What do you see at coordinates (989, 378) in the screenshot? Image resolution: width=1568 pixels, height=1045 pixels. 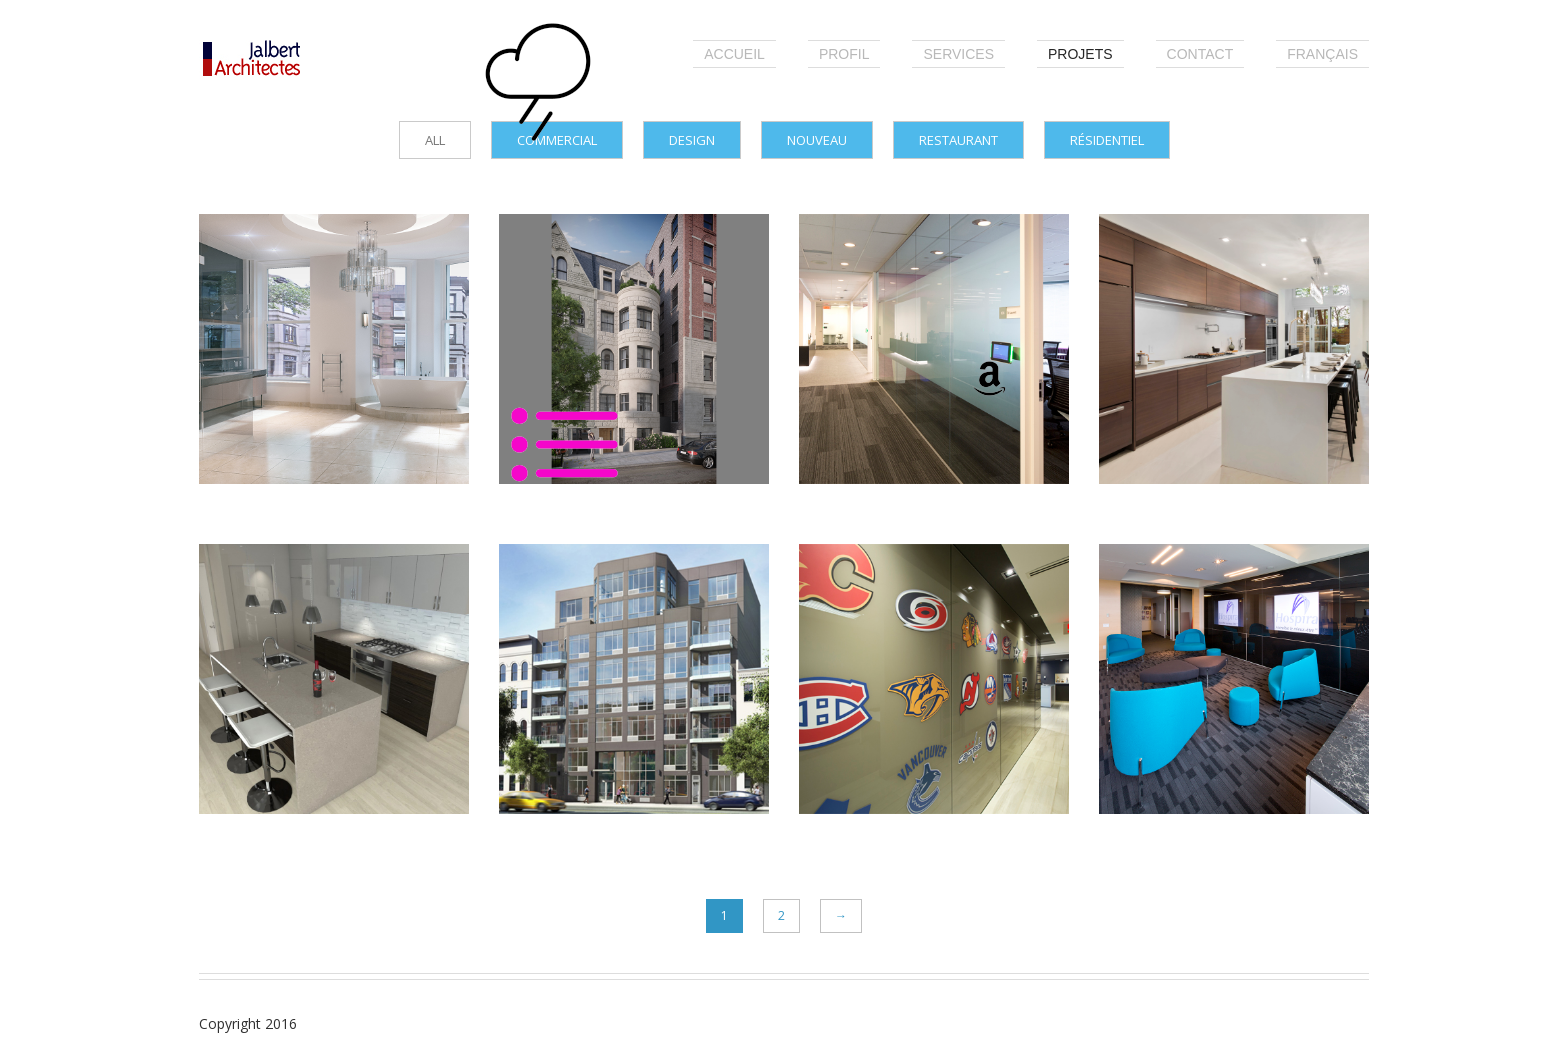 I see `open the Amazon app or website` at bounding box center [989, 378].